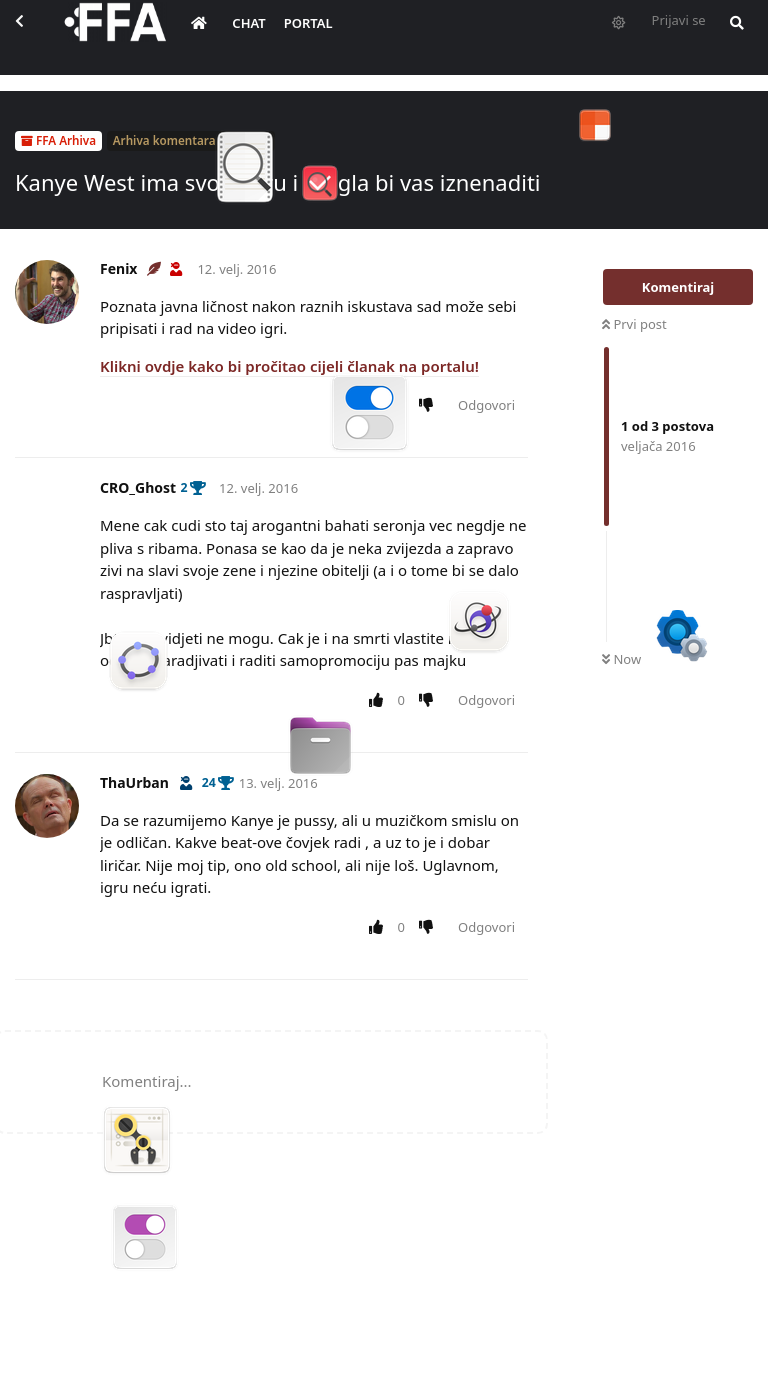 Image resolution: width=768 pixels, height=1383 pixels. What do you see at coordinates (245, 167) in the screenshot?
I see `open system log viewer` at bounding box center [245, 167].